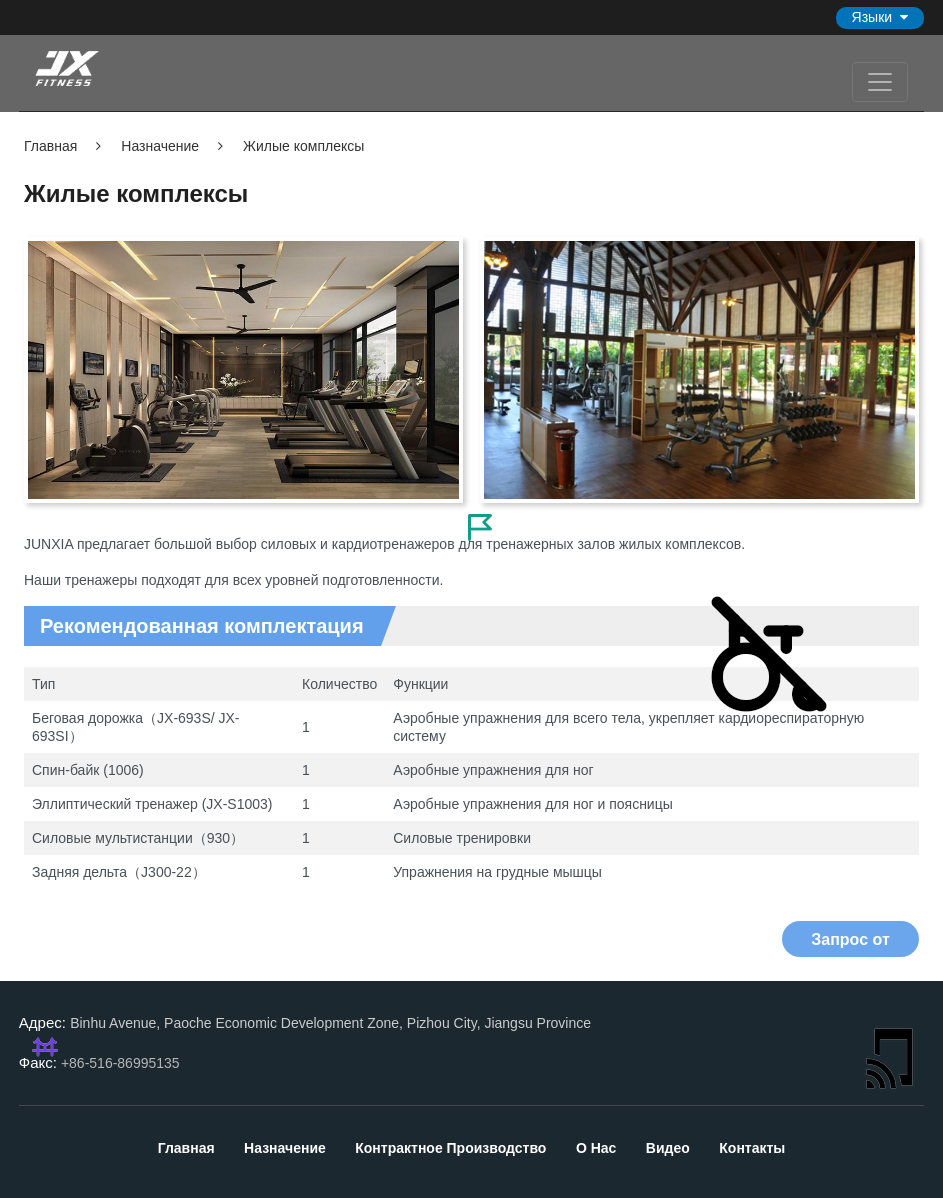 Image resolution: width=943 pixels, height=1198 pixels. What do you see at coordinates (769, 654) in the screenshot?
I see `indicates wheelchair accessibility is unavailable` at bounding box center [769, 654].